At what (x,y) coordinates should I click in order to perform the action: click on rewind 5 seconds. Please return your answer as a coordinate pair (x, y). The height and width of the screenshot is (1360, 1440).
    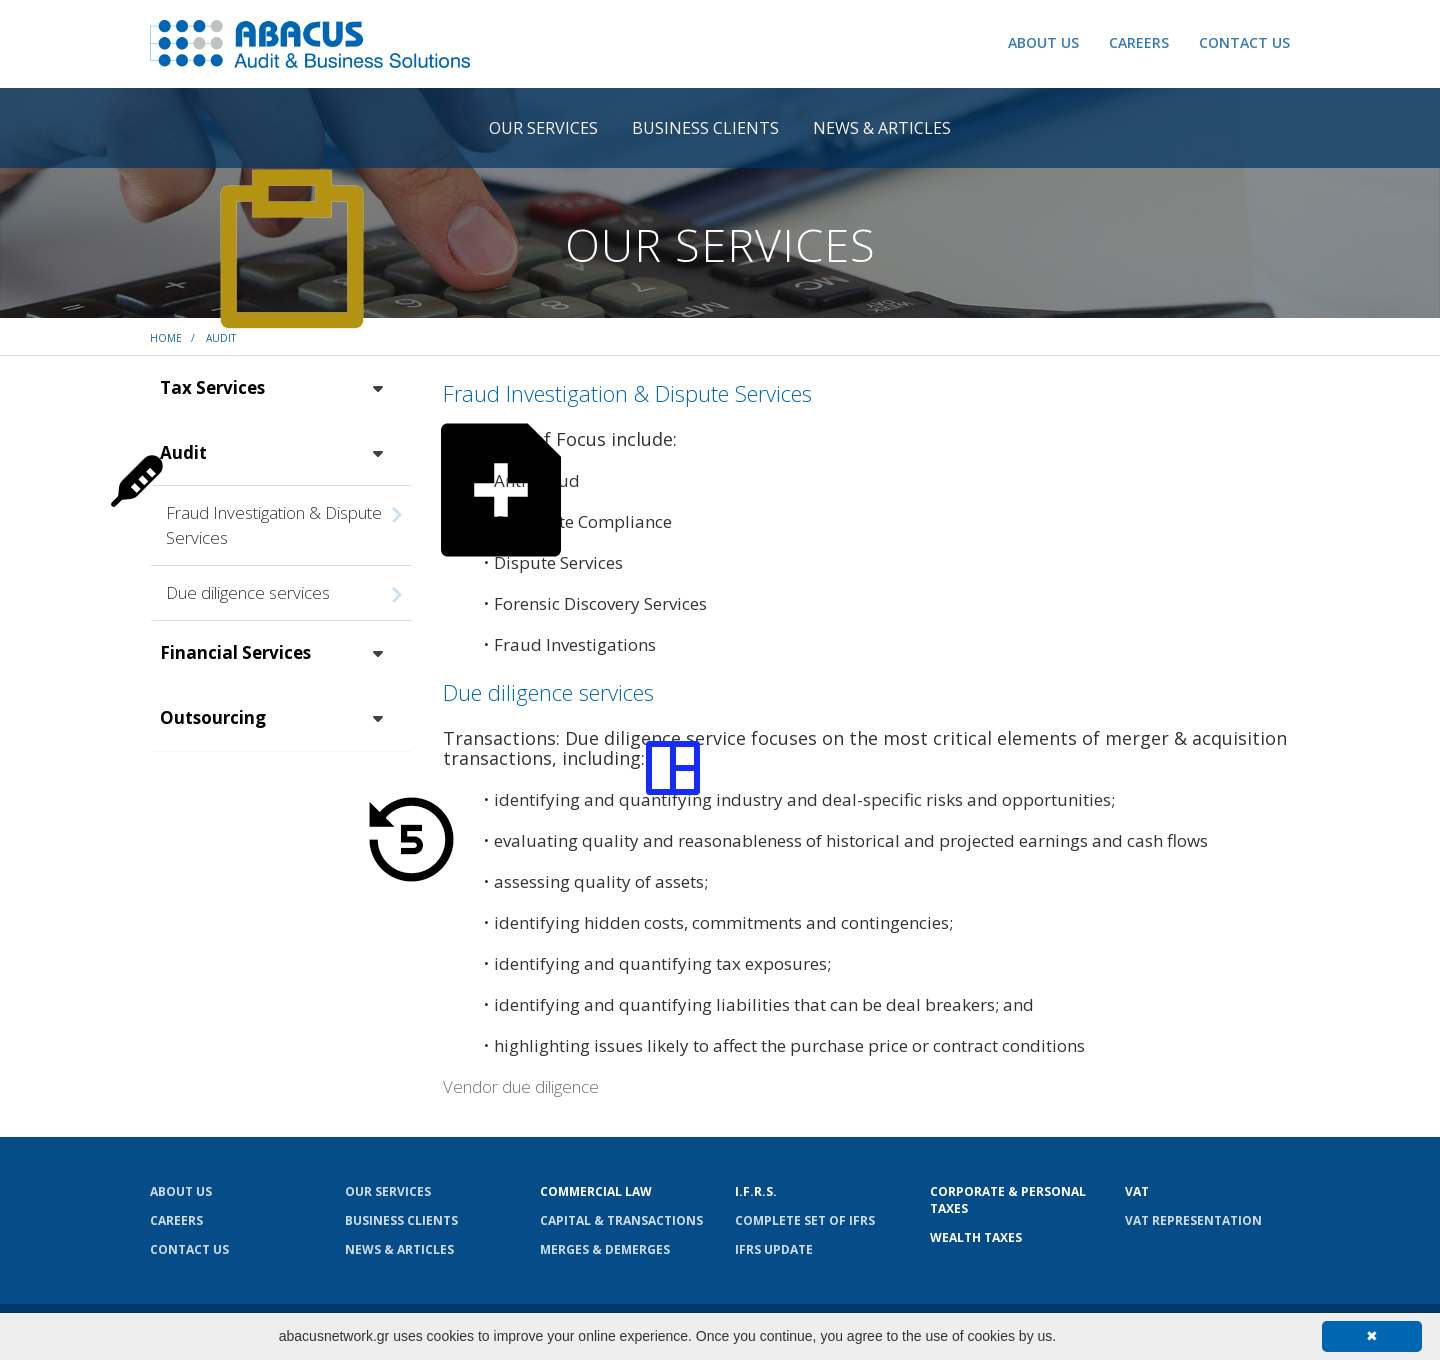
    Looking at the image, I should click on (411, 839).